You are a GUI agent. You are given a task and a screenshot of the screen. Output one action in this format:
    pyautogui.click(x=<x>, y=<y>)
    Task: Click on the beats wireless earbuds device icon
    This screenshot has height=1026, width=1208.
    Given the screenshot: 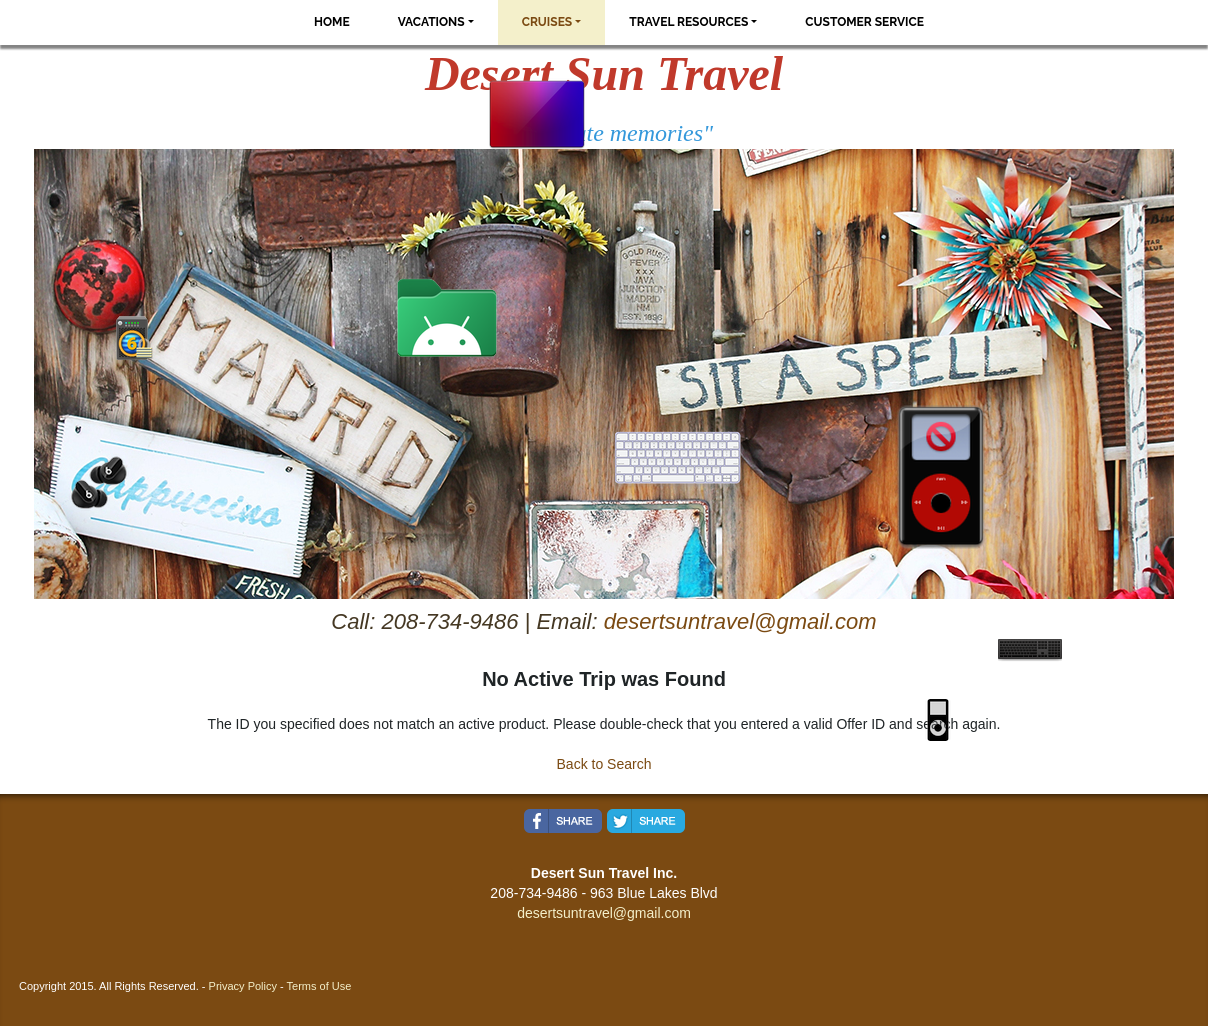 What is the action you would take?
    pyautogui.click(x=99, y=483)
    